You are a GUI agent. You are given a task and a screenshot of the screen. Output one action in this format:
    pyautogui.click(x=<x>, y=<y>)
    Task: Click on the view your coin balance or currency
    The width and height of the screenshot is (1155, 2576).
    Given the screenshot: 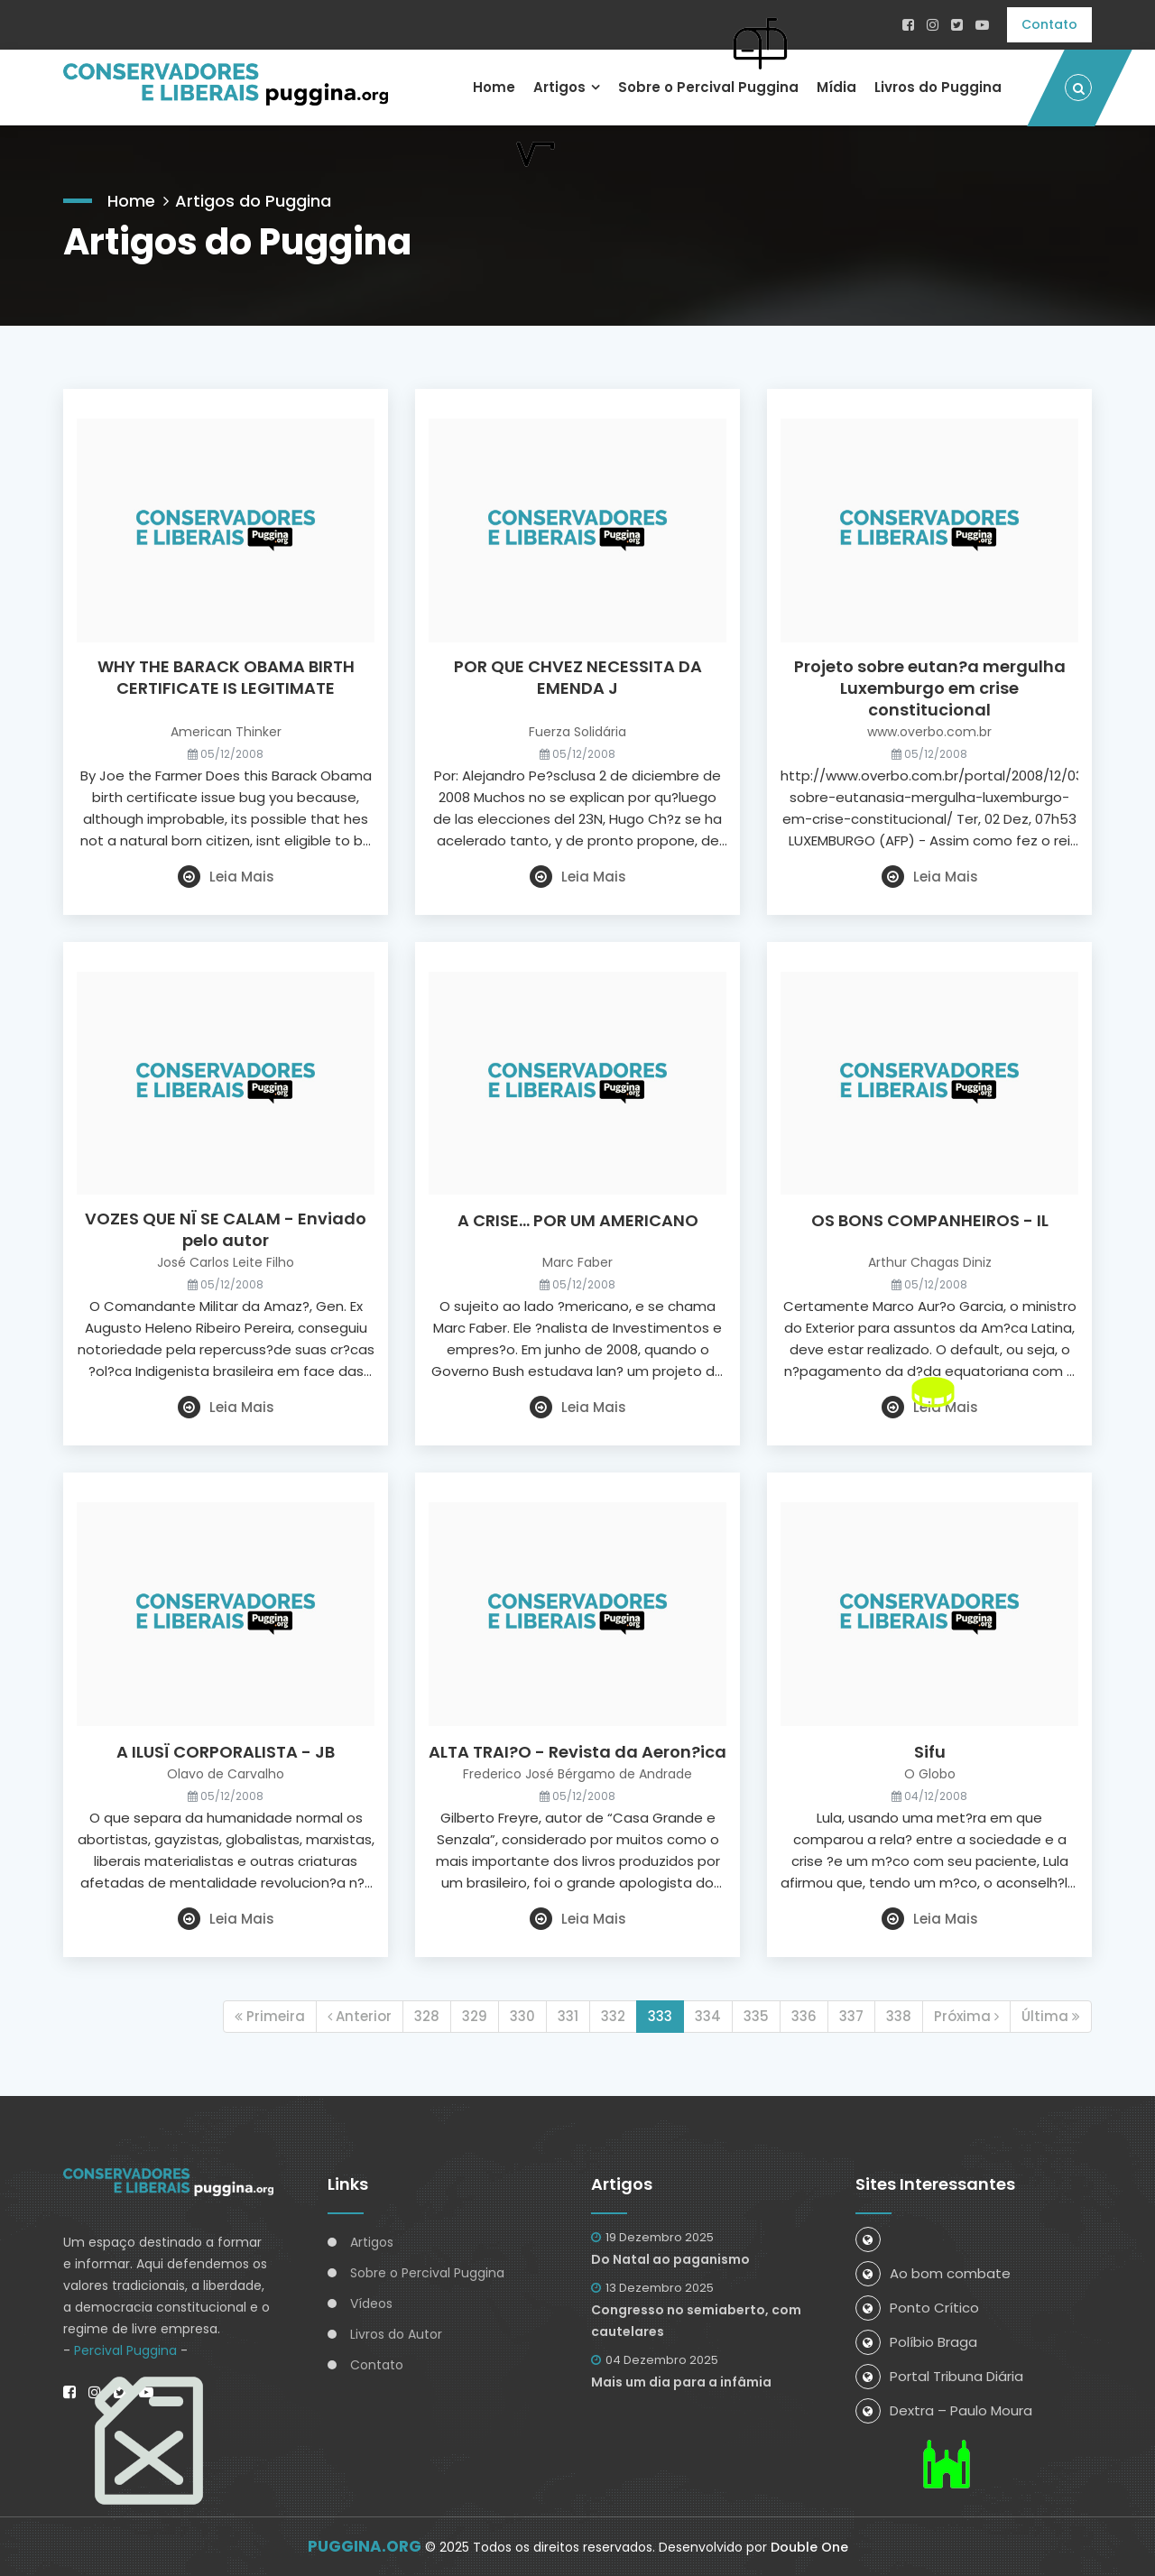 What is the action you would take?
    pyautogui.click(x=933, y=1392)
    